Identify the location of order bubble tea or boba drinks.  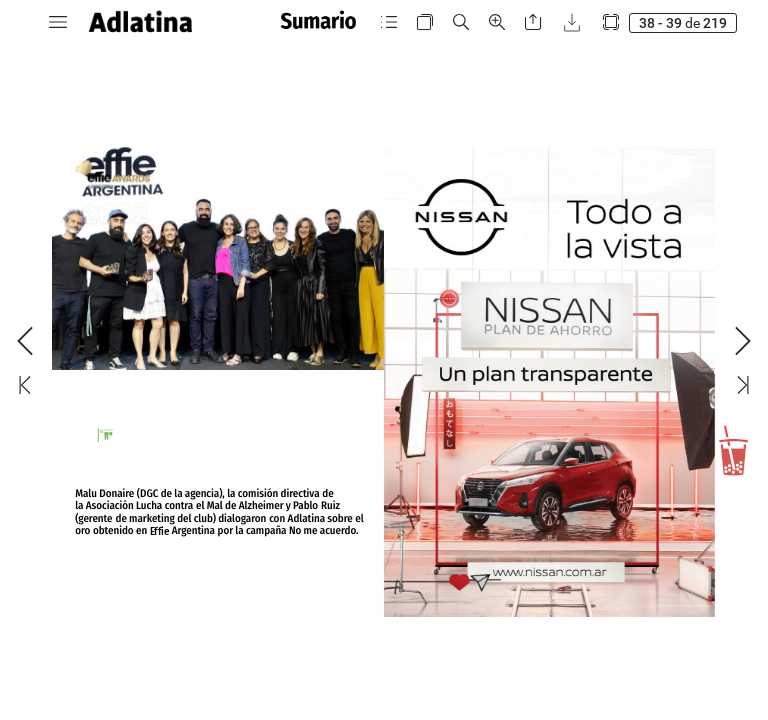
(733, 450).